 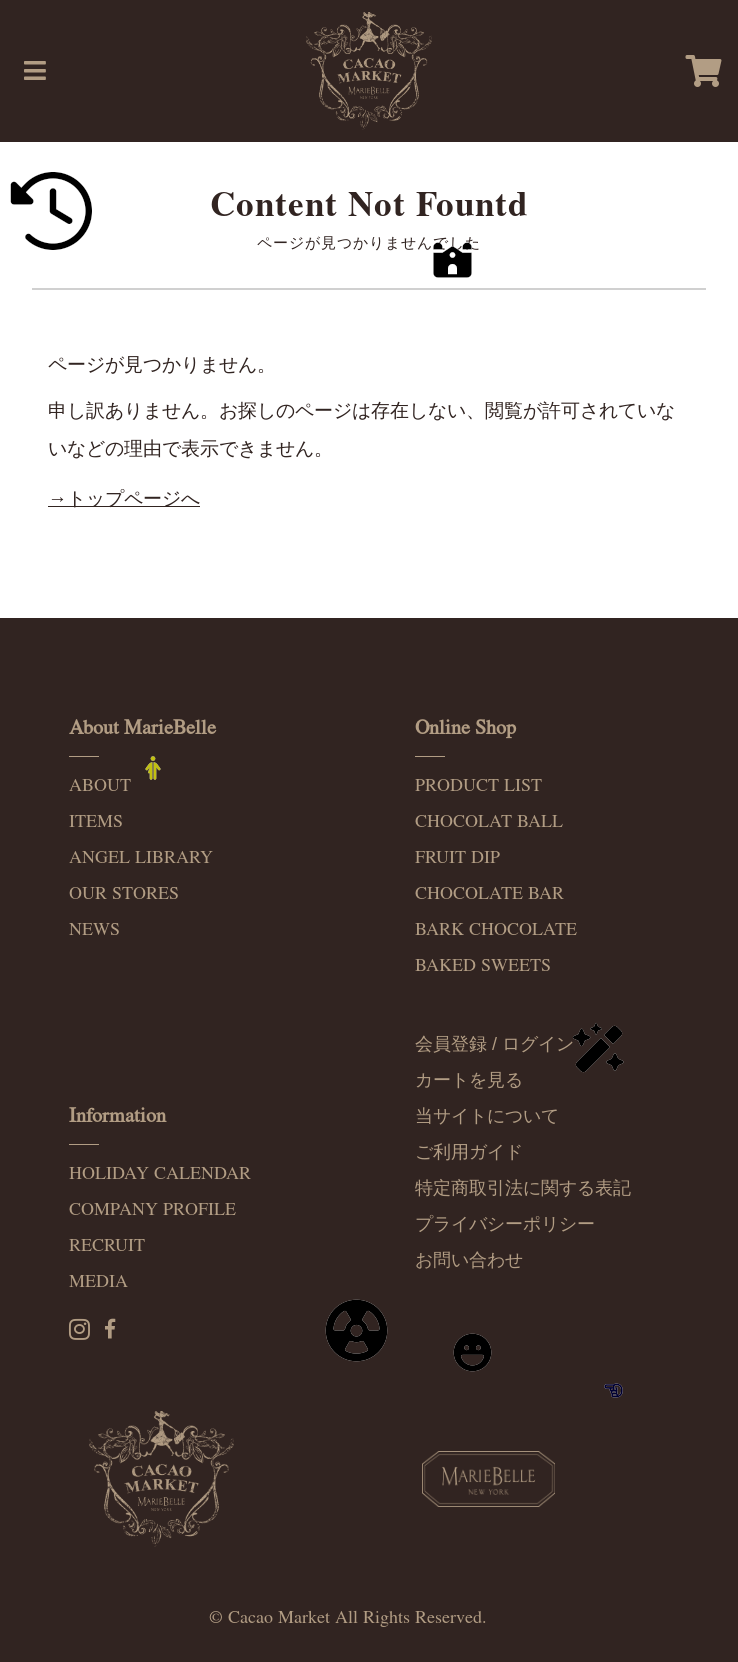 What do you see at coordinates (356, 1330) in the screenshot?
I see `indicates radioactive or hazardous material warning` at bounding box center [356, 1330].